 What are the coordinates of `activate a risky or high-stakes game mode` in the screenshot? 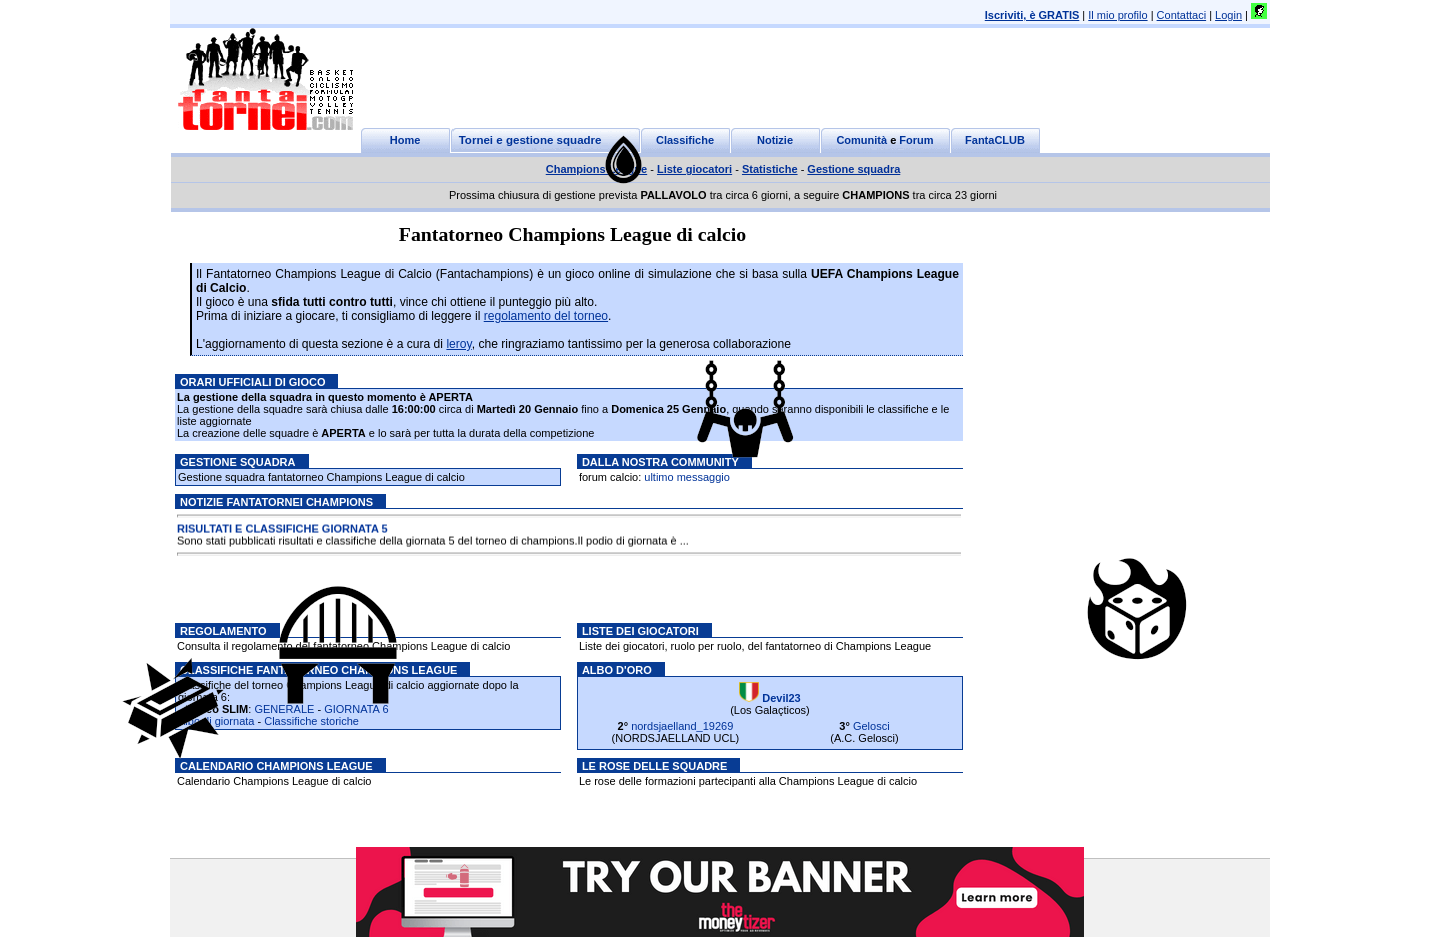 It's located at (1137, 608).